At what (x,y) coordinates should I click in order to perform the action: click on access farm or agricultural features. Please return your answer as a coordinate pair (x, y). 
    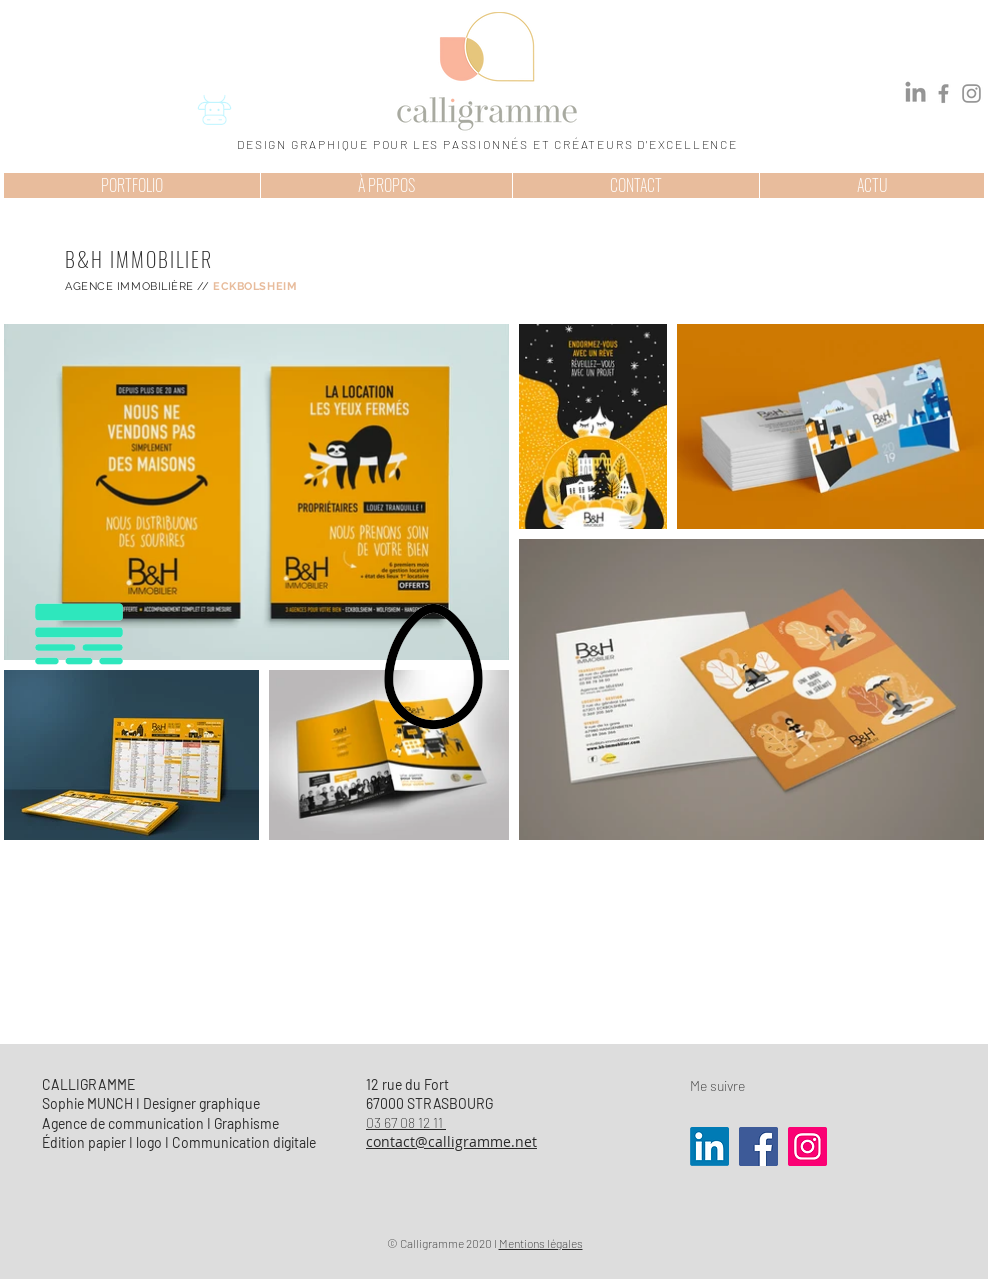
    Looking at the image, I should click on (214, 110).